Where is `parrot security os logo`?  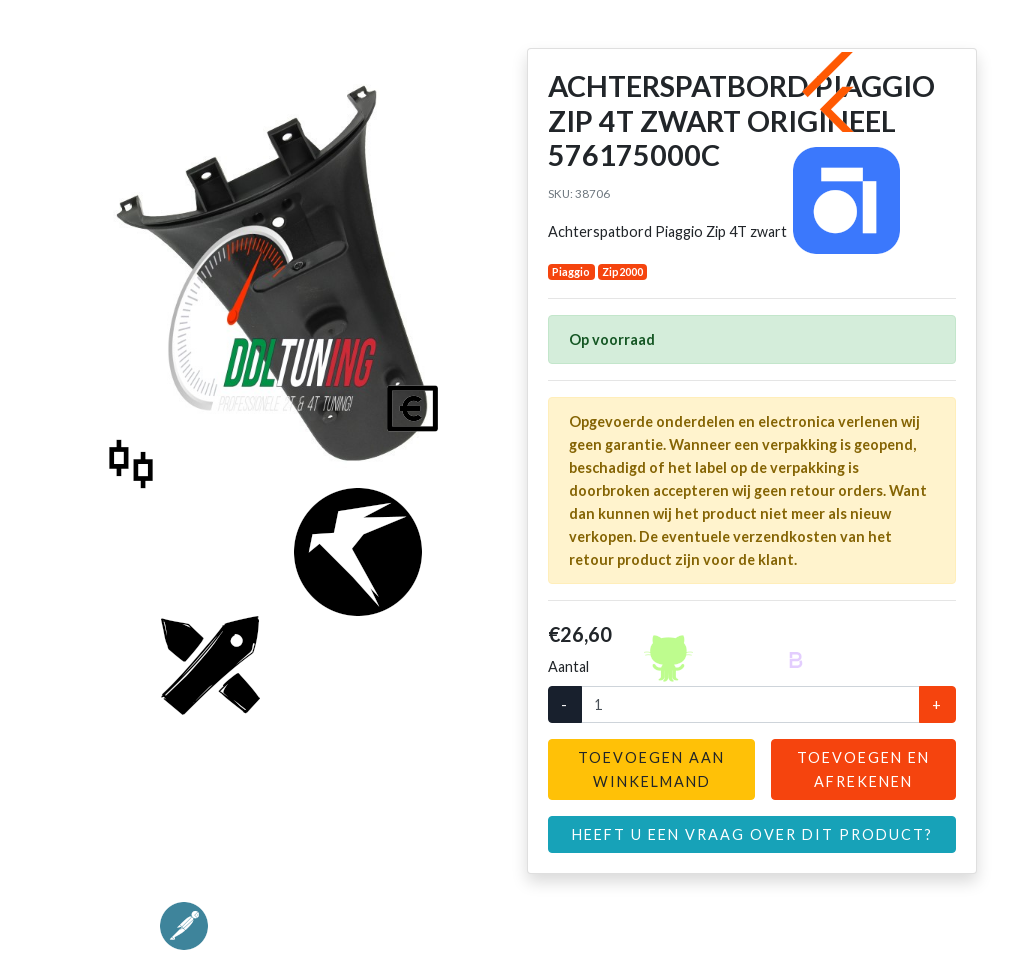 parrot security os logo is located at coordinates (358, 552).